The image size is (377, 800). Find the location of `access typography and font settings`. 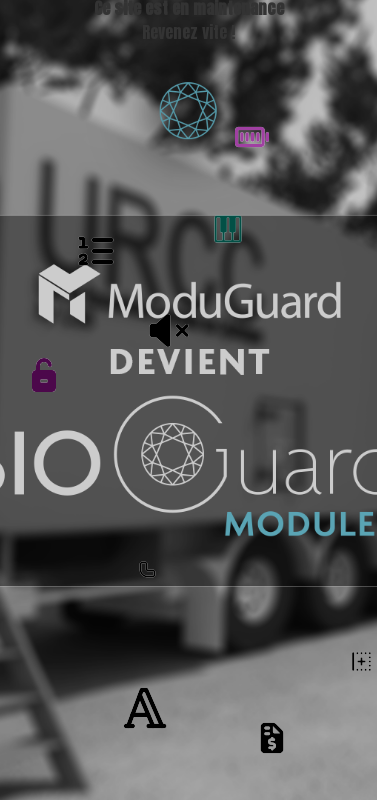

access typography and font settings is located at coordinates (144, 708).